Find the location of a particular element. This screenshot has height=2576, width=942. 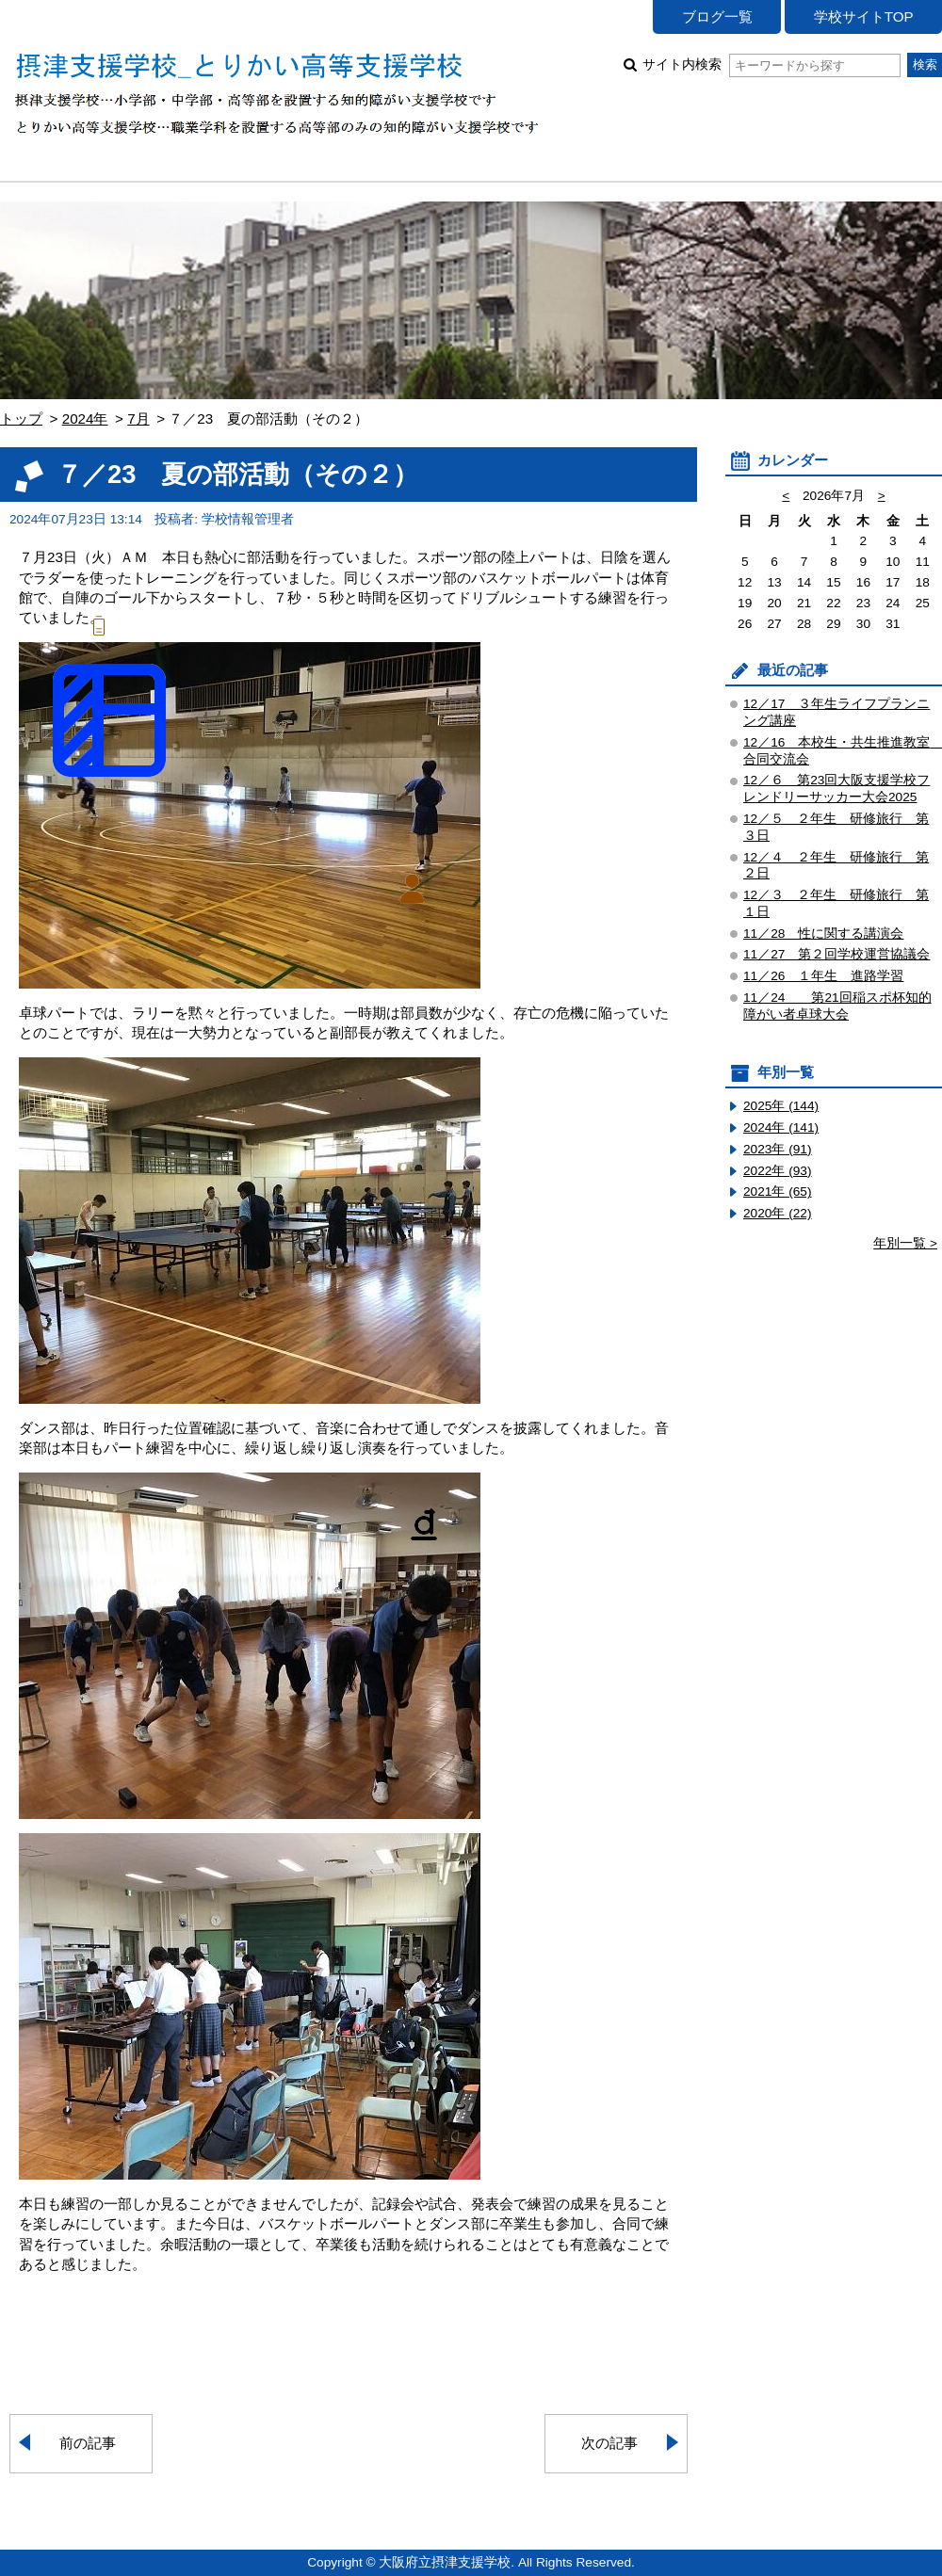

indicates medium battery level is located at coordinates (99, 626).